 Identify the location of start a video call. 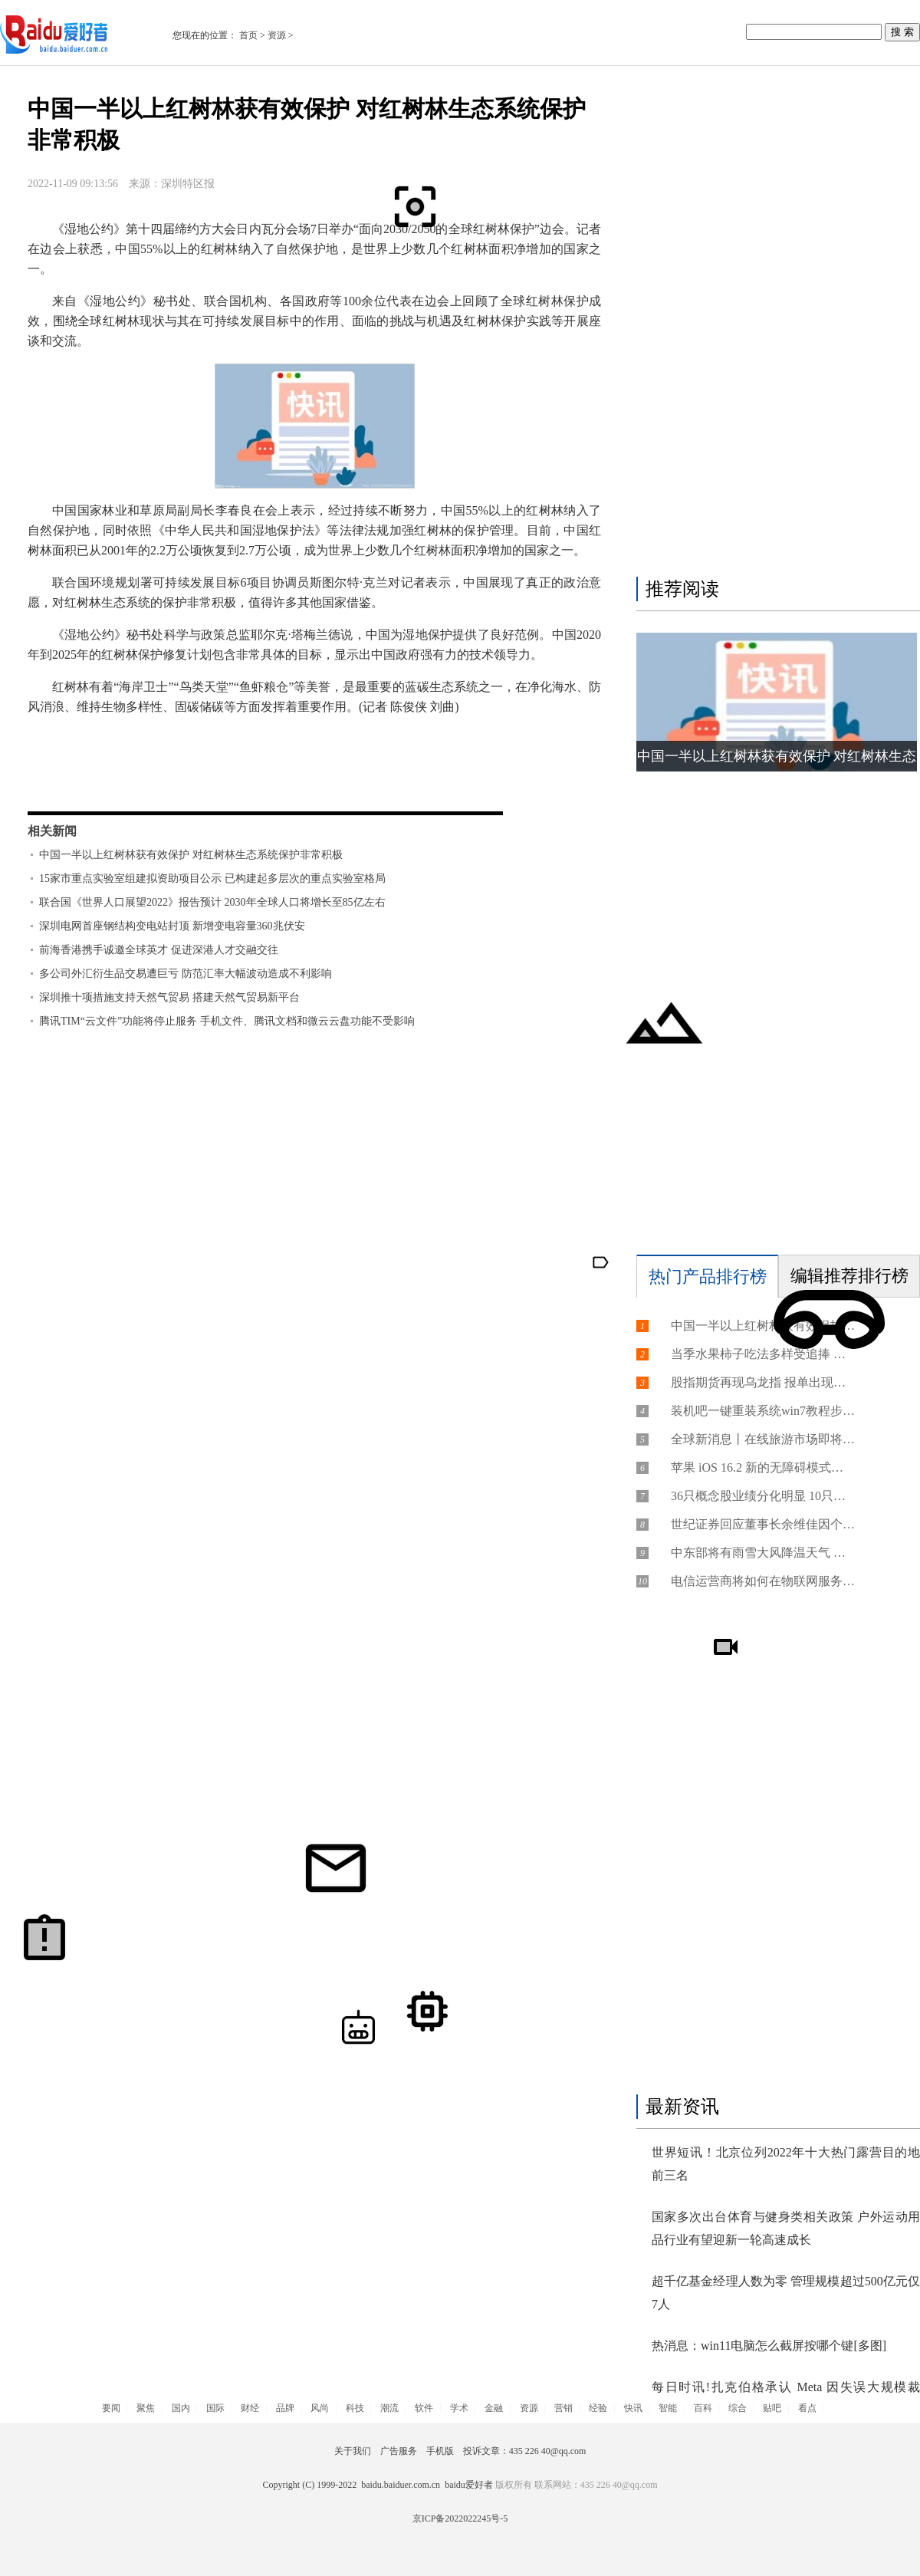
(725, 1647).